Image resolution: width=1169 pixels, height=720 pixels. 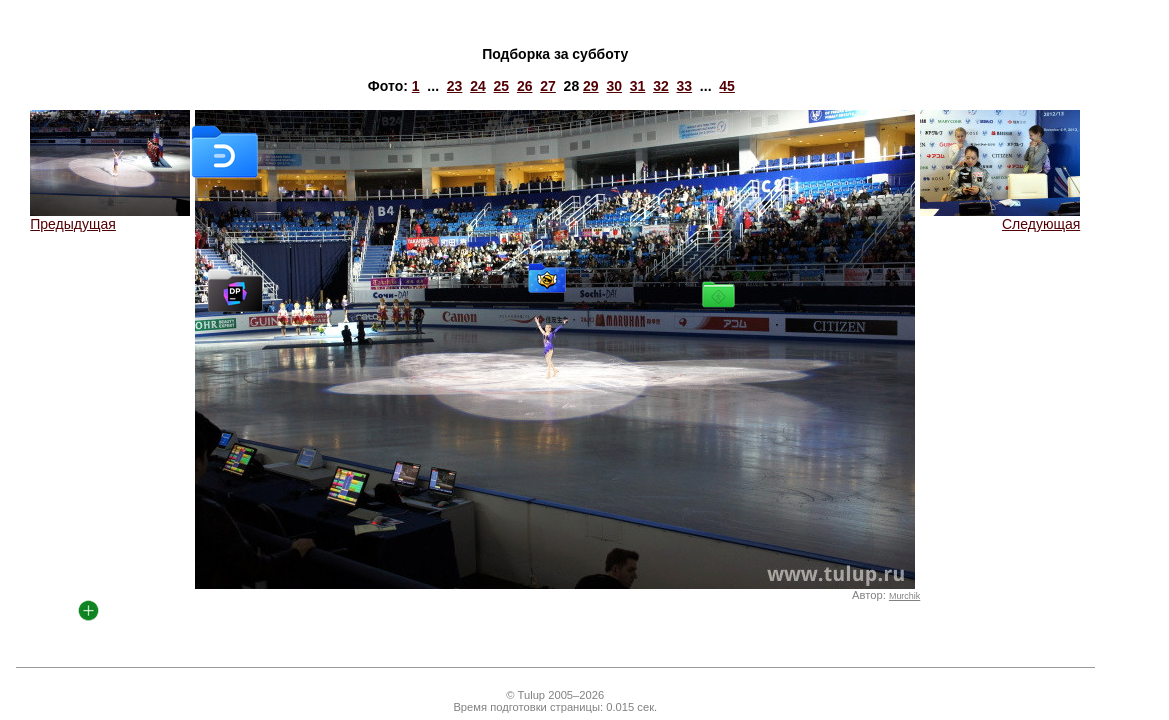 What do you see at coordinates (718, 294) in the screenshot?
I see `access public or shared folder` at bounding box center [718, 294].